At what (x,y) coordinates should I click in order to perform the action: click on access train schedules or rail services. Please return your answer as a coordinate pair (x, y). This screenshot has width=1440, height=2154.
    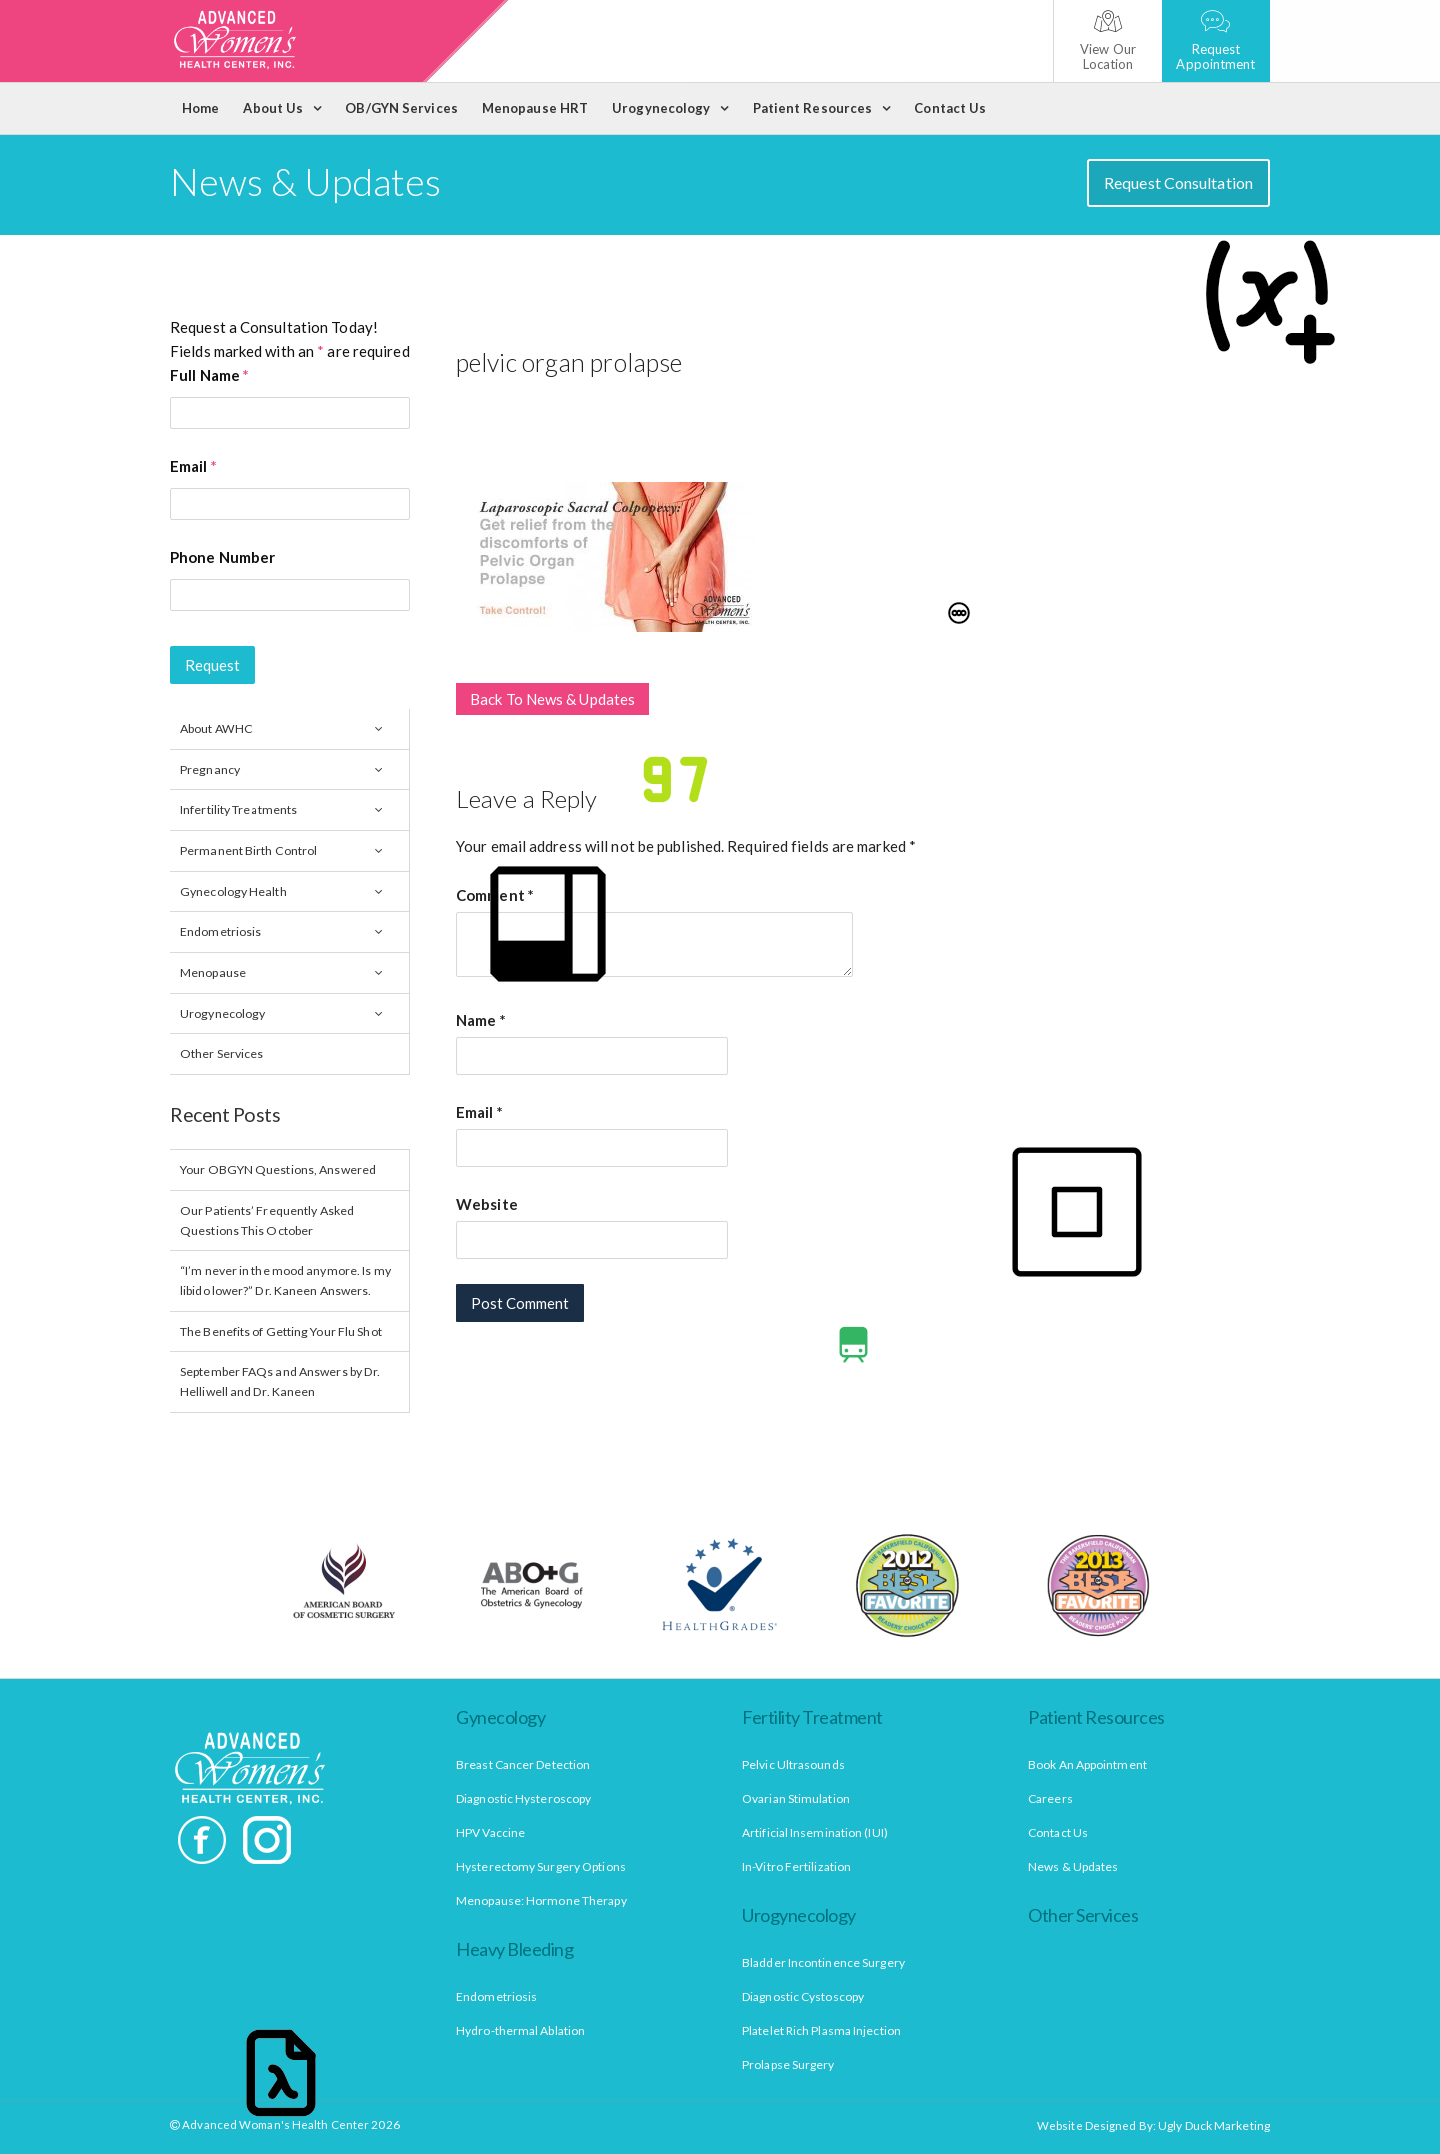
    Looking at the image, I should click on (853, 1343).